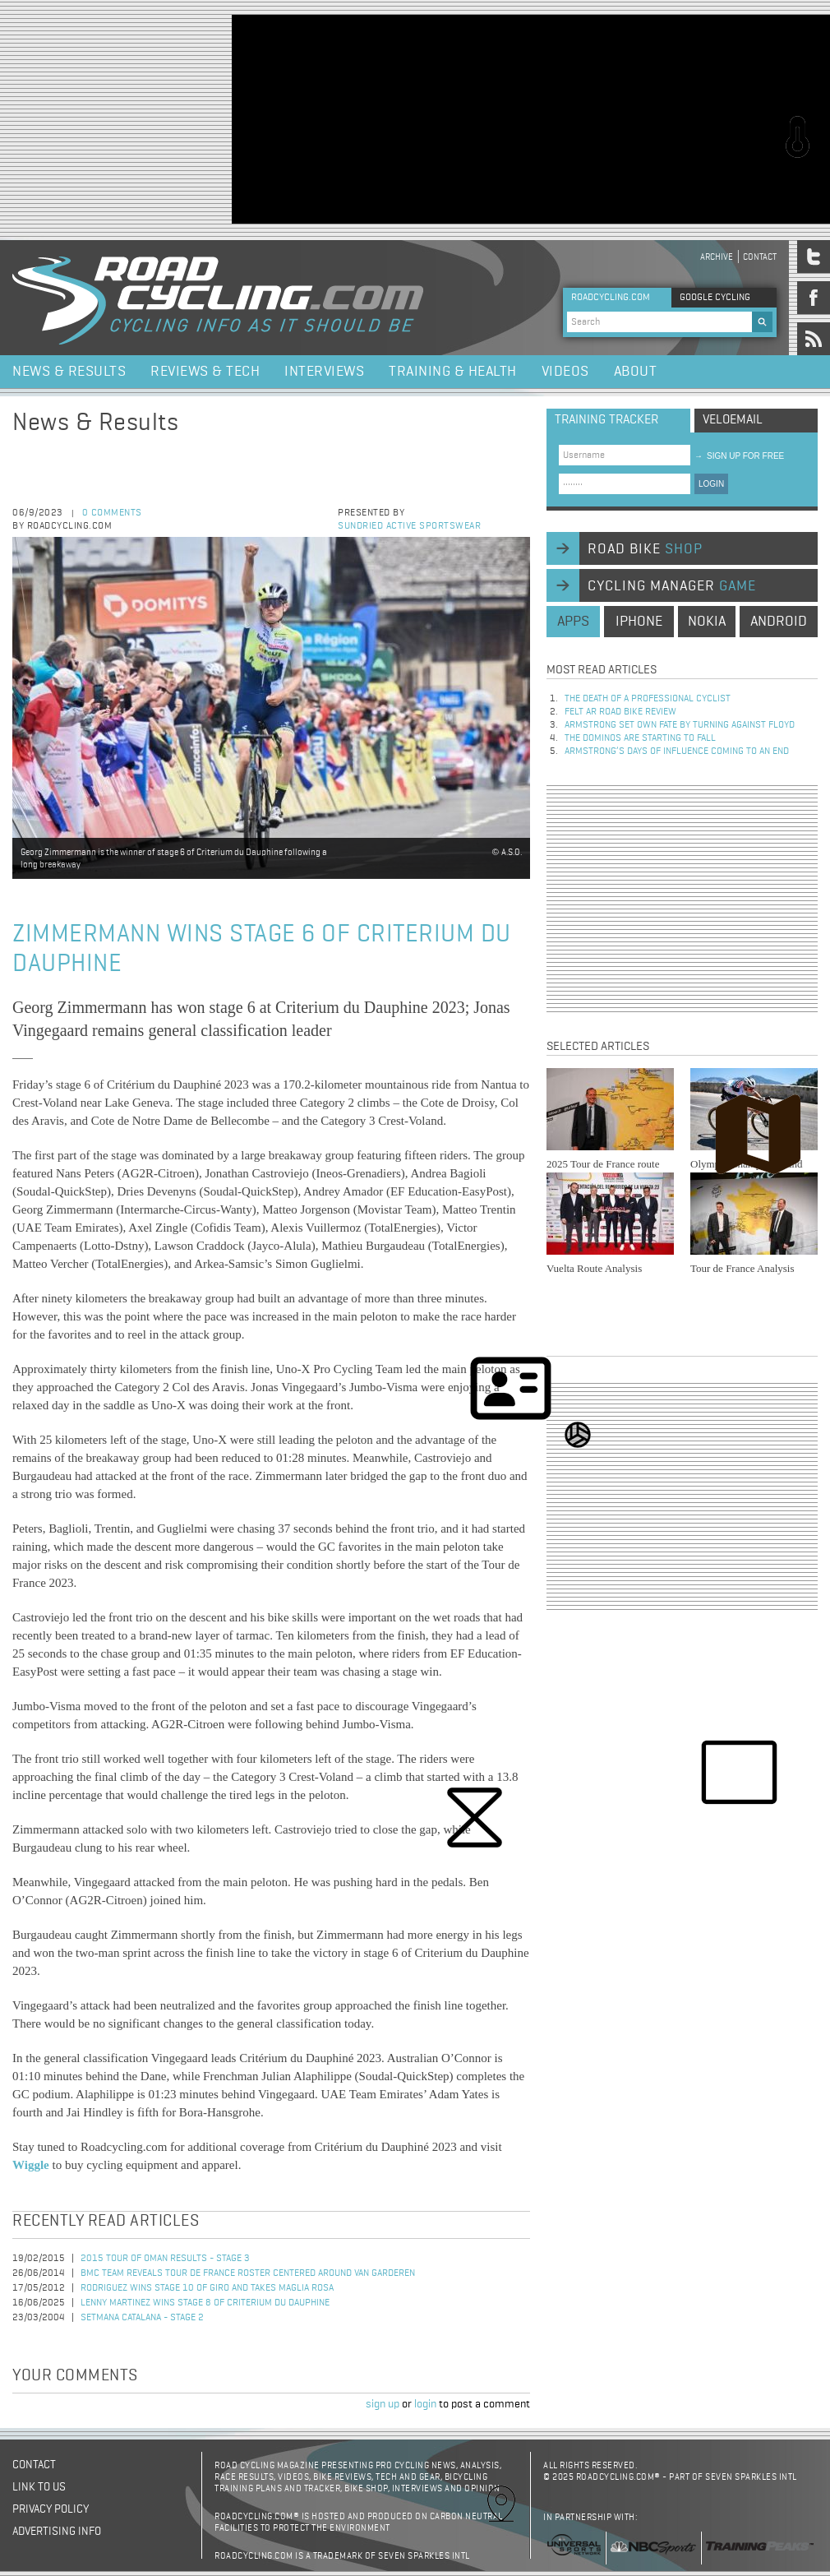 Image resolution: width=830 pixels, height=2576 pixels. What do you see at coordinates (739, 1772) in the screenshot?
I see `select or crop a rectangular area` at bounding box center [739, 1772].